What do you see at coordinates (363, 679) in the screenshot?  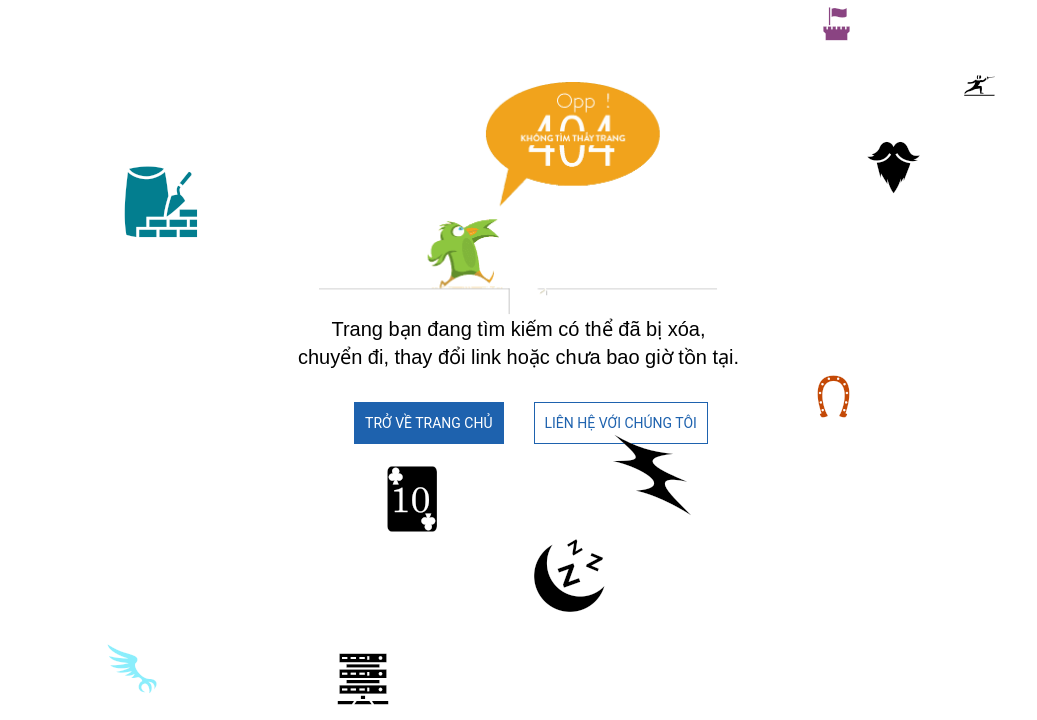 I see `access server management settings` at bounding box center [363, 679].